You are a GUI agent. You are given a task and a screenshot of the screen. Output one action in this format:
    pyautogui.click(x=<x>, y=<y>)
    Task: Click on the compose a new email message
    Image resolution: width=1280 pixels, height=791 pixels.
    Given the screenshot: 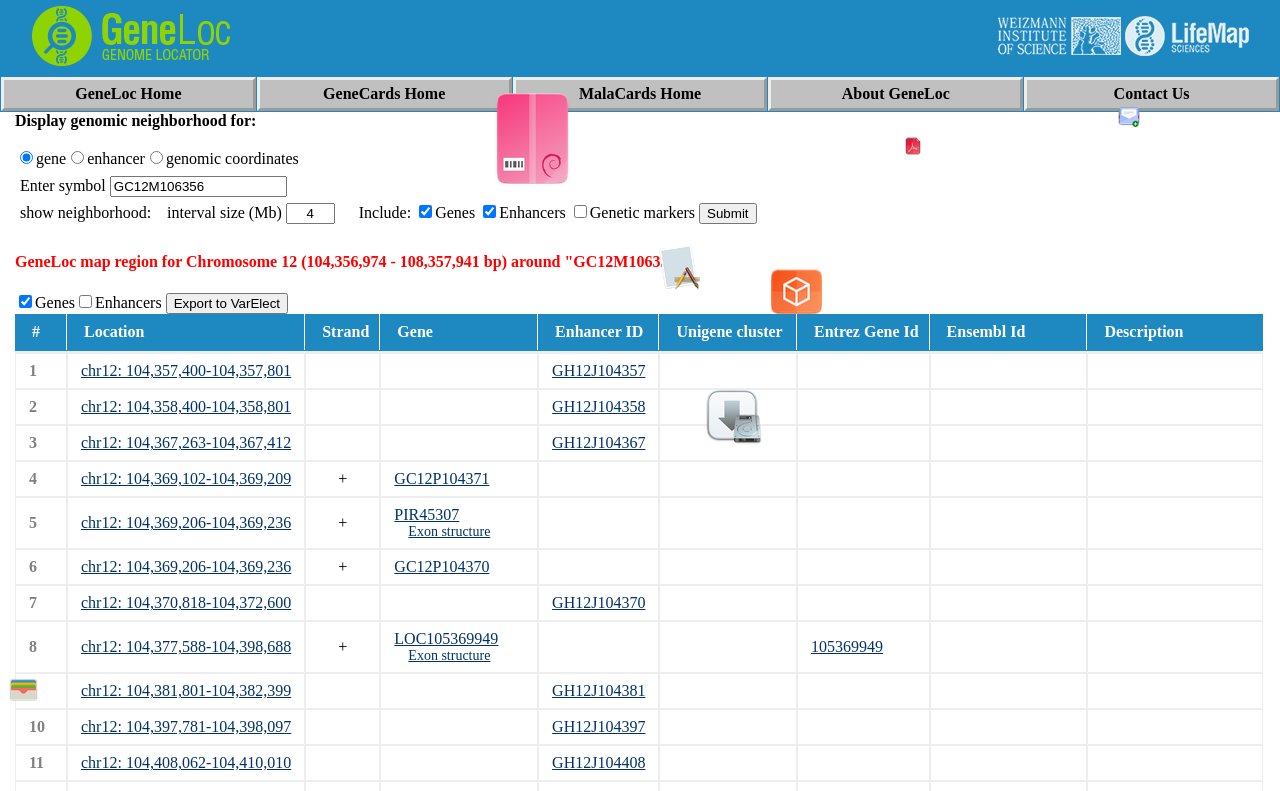 What is the action you would take?
    pyautogui.click(x=1129, y=116)
    